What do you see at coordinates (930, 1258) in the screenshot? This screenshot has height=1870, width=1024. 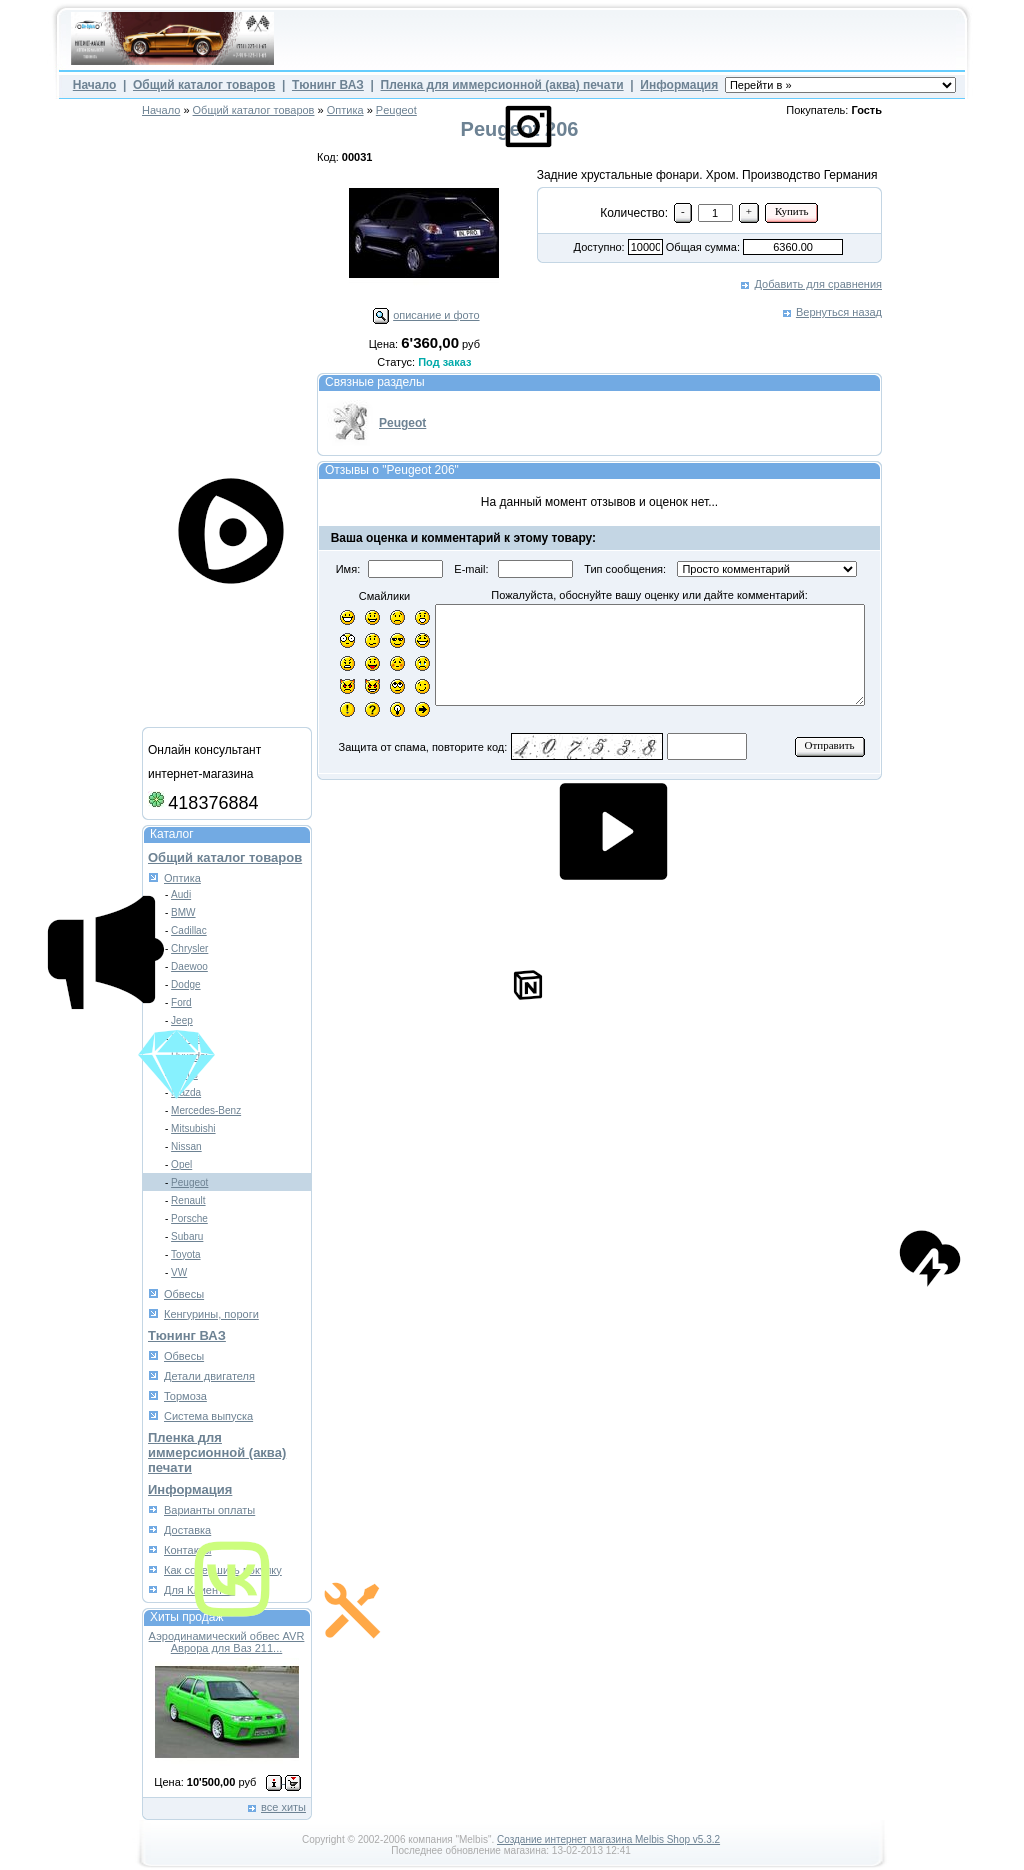 I see `indicates thunderstorm weather conditions` at bounding box center [930, 1258].